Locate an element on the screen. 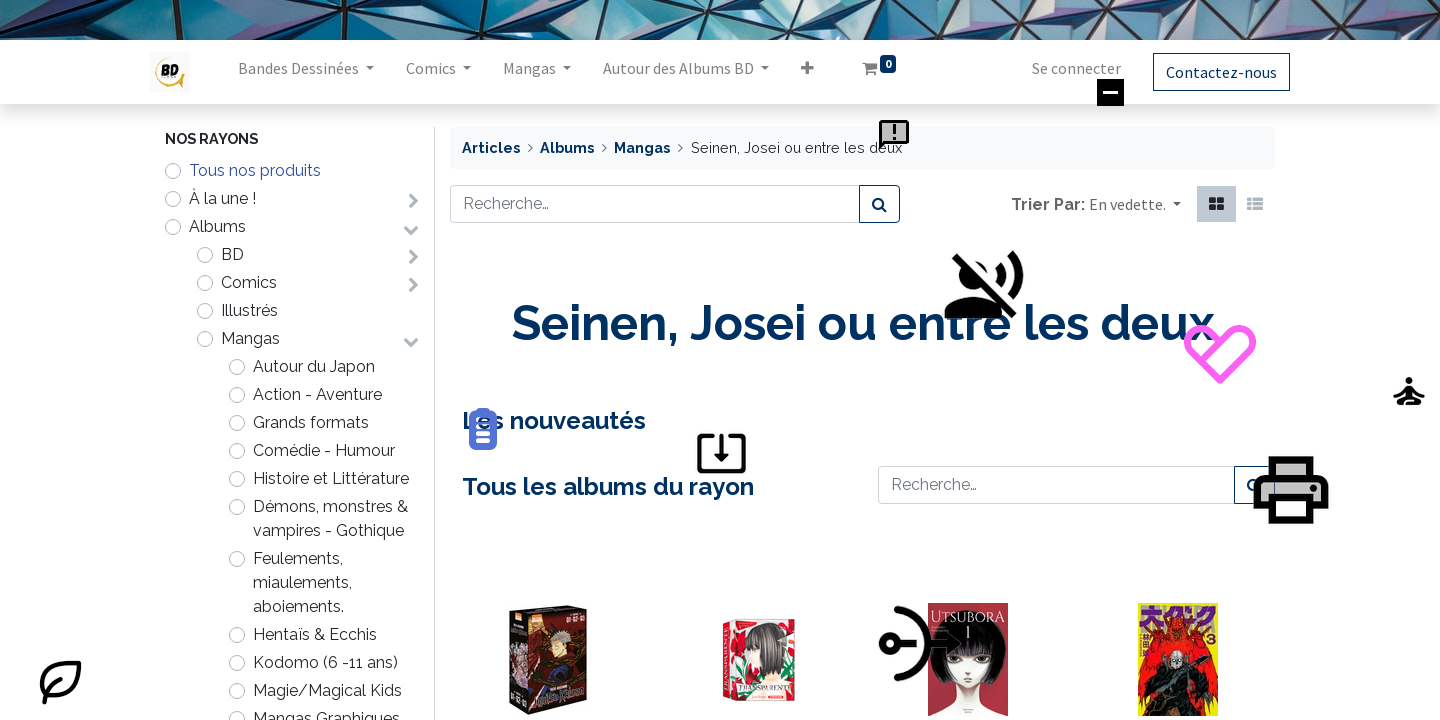  open Google Fit app is located at coordinates (1220, 353).